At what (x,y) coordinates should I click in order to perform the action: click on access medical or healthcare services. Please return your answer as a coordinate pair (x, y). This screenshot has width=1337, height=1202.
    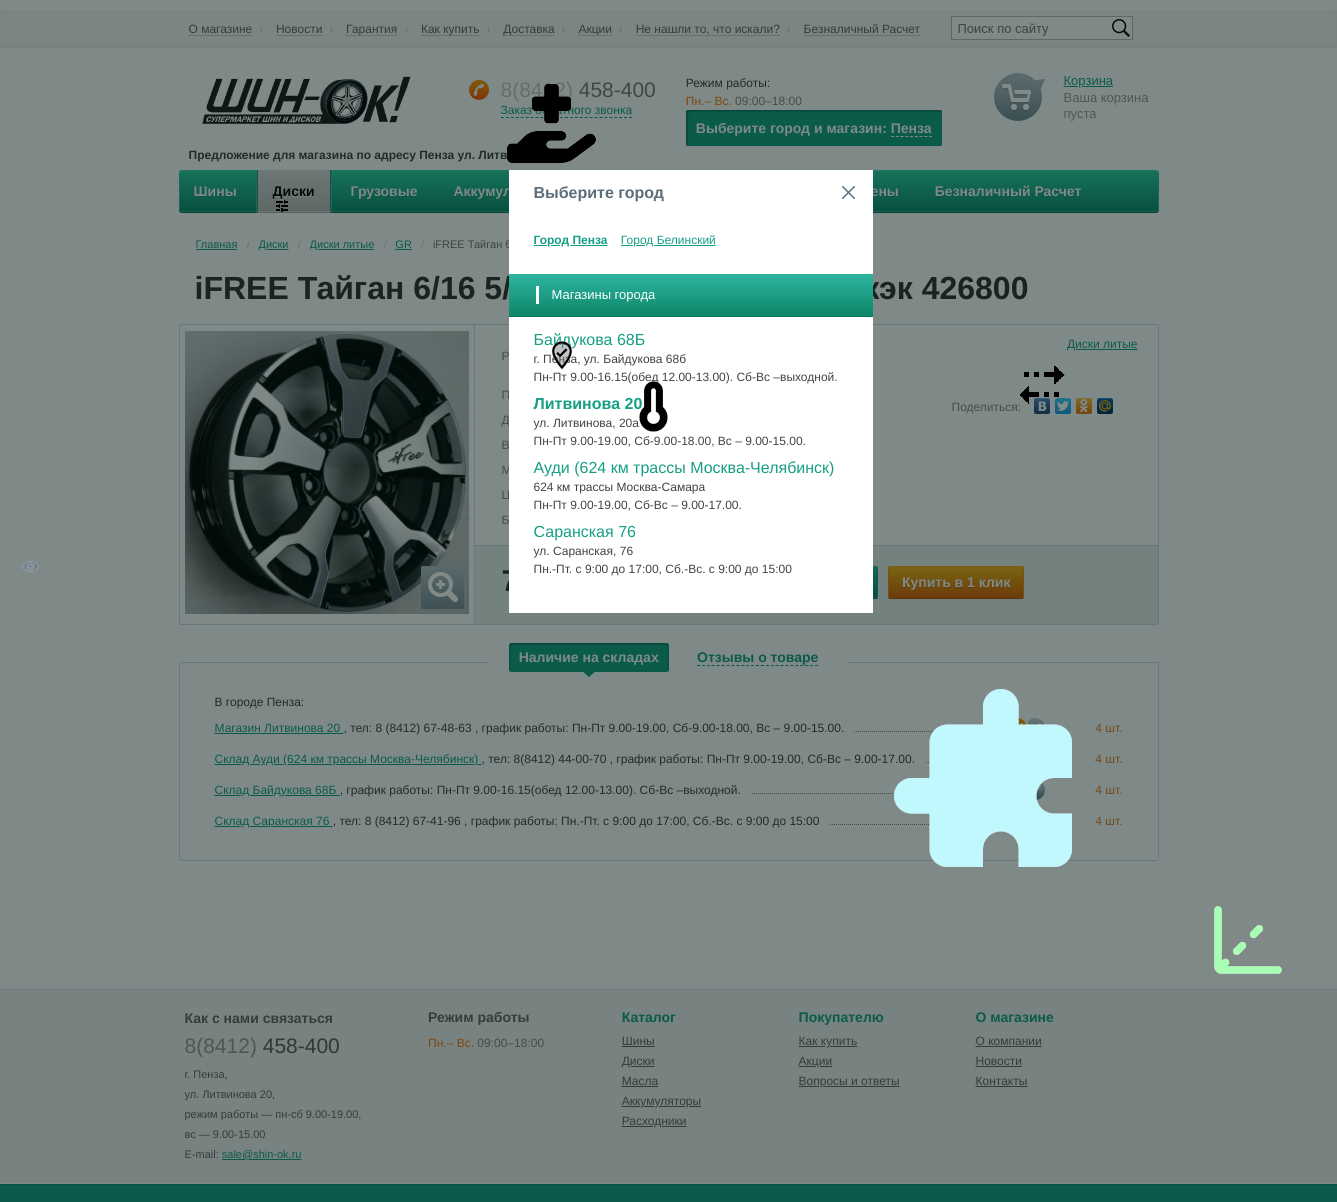
    Looking at the image, I should click on (551, 123).